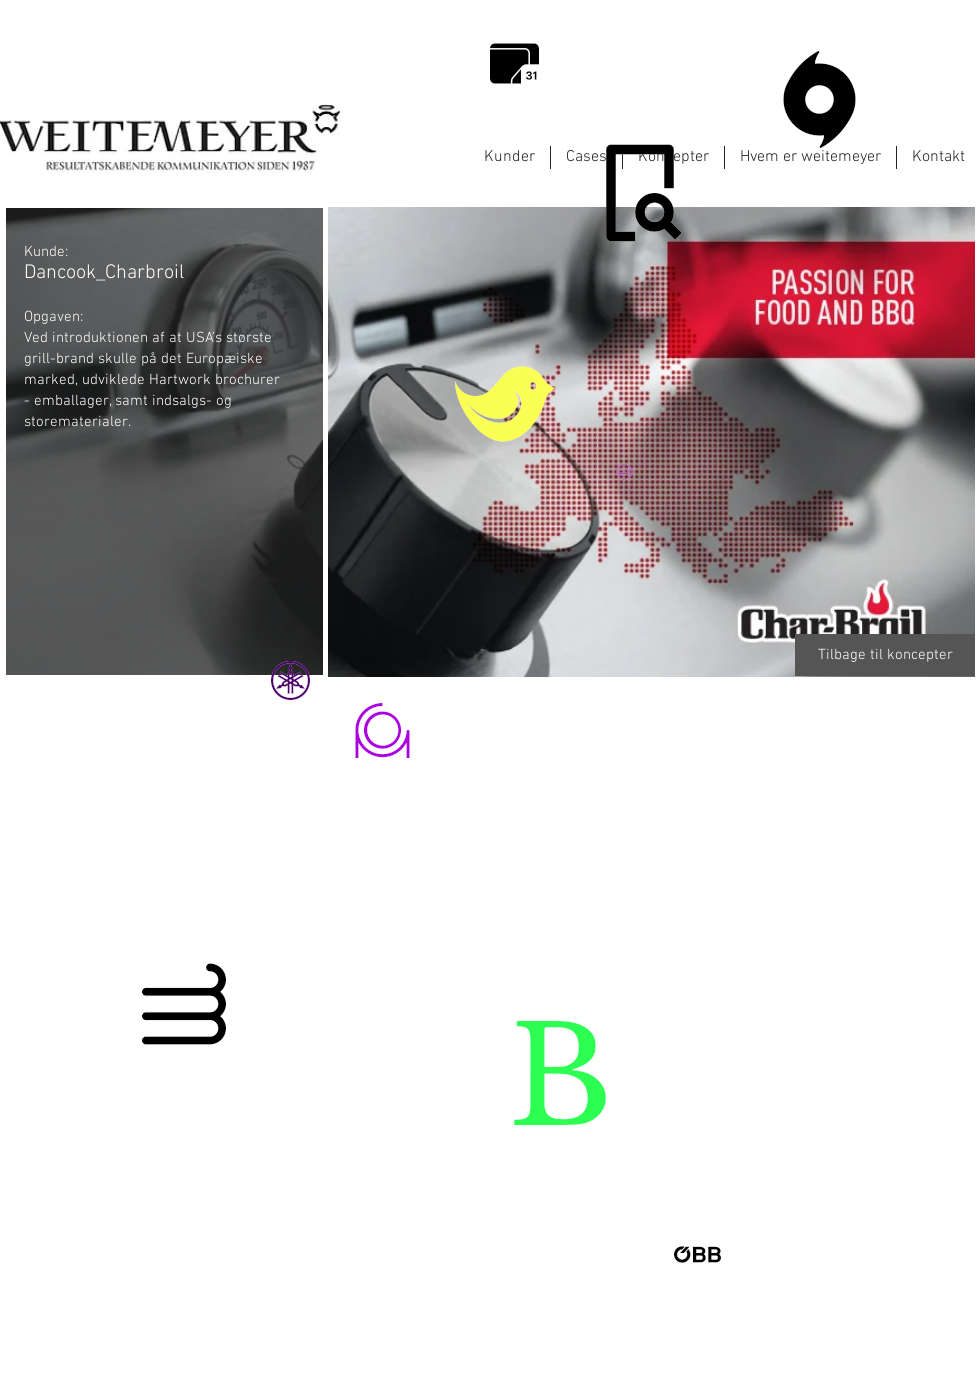 The width and height of the screenshot is (980, 1391). I want to click on mastercomfig logo - a Team Fortress 2 performance optimization tool, so click(382, 730).